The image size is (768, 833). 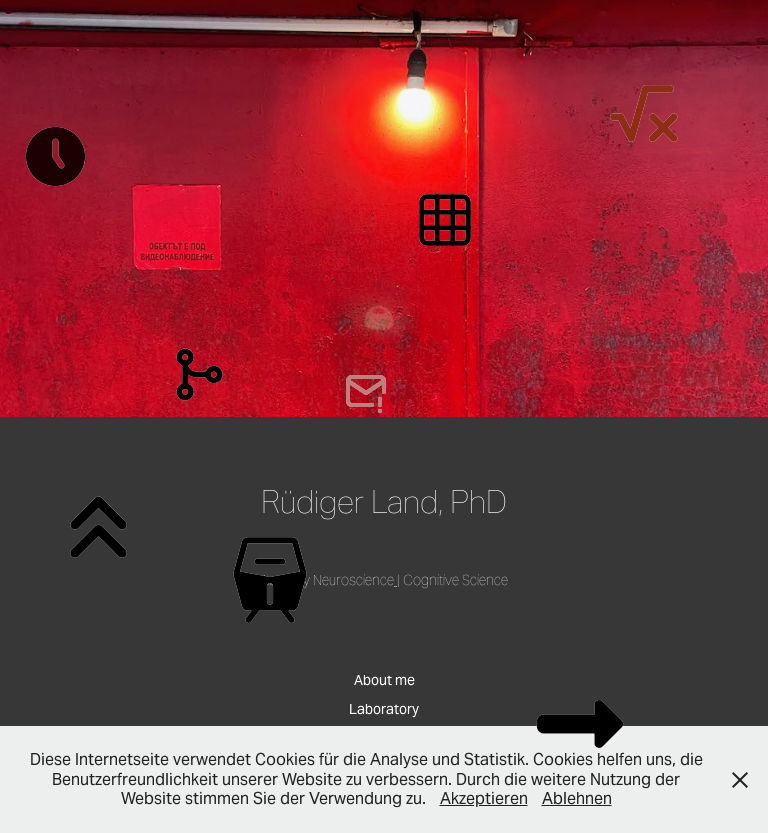 I want to click on access regional train schedules, so click(x=270, y=577).